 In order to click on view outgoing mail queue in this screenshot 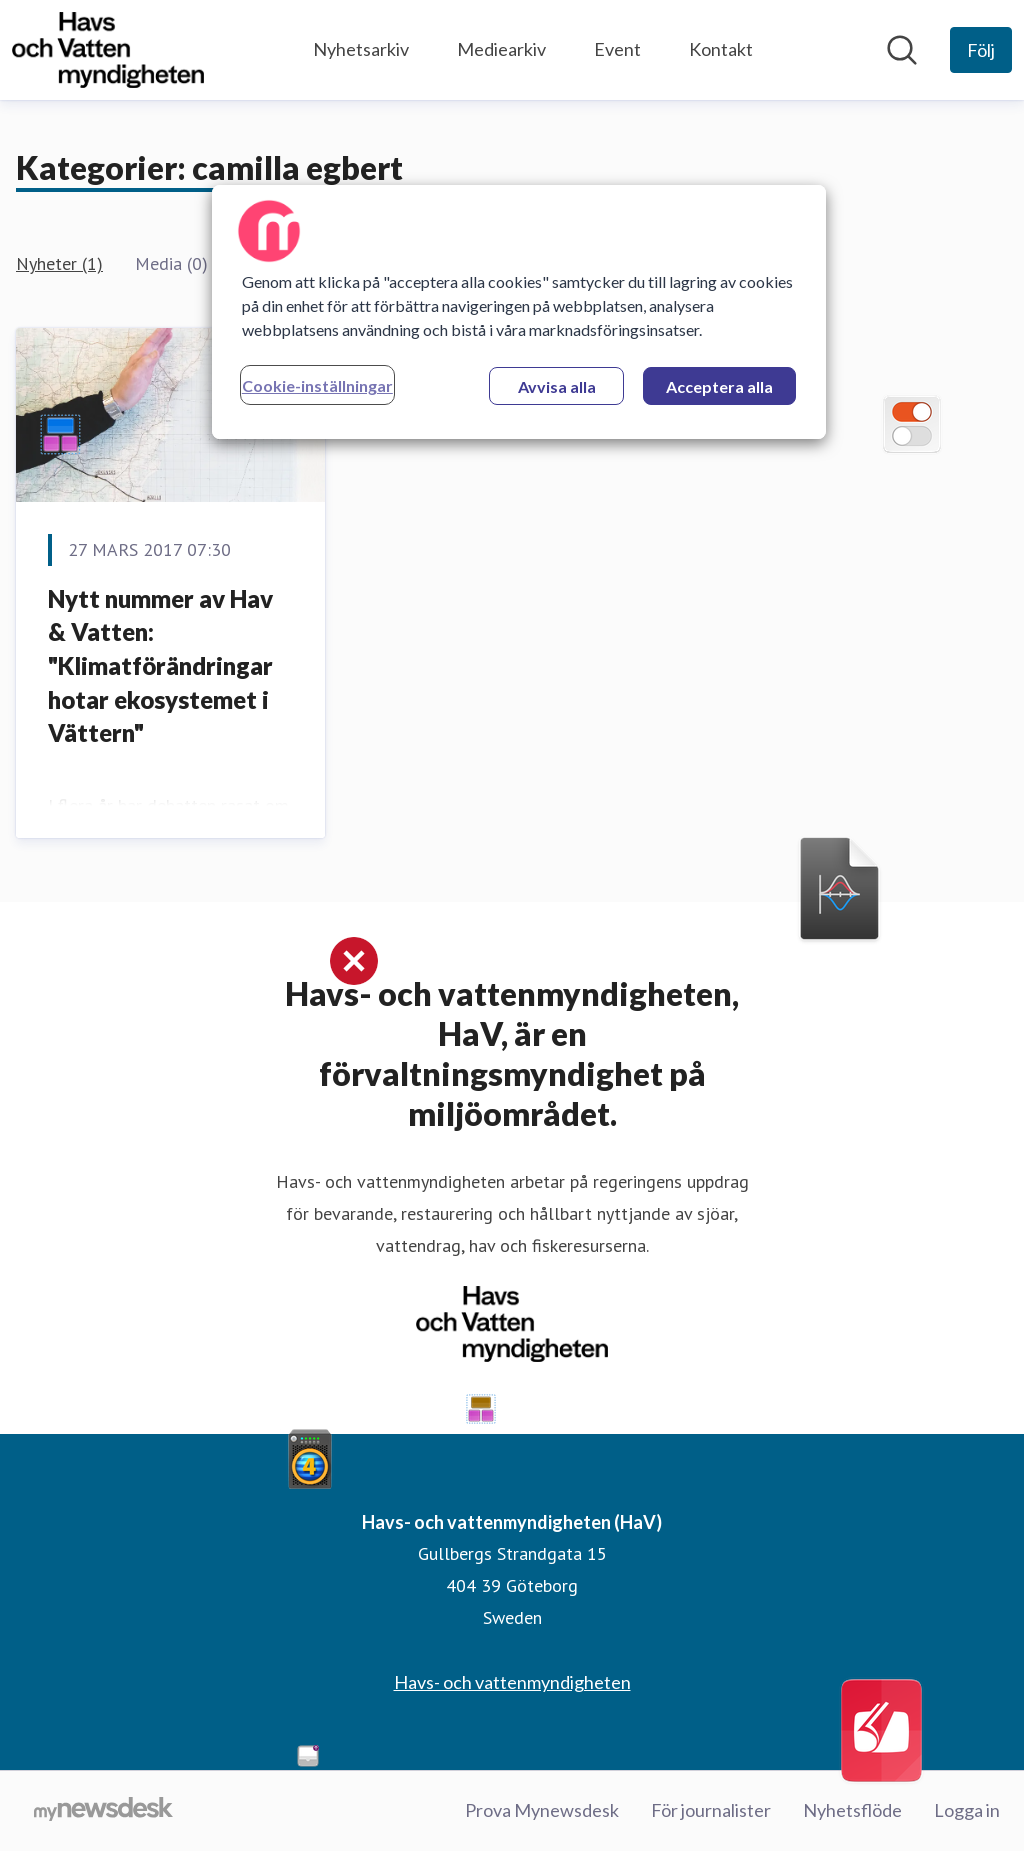, I will do `click(308, 1756)`.